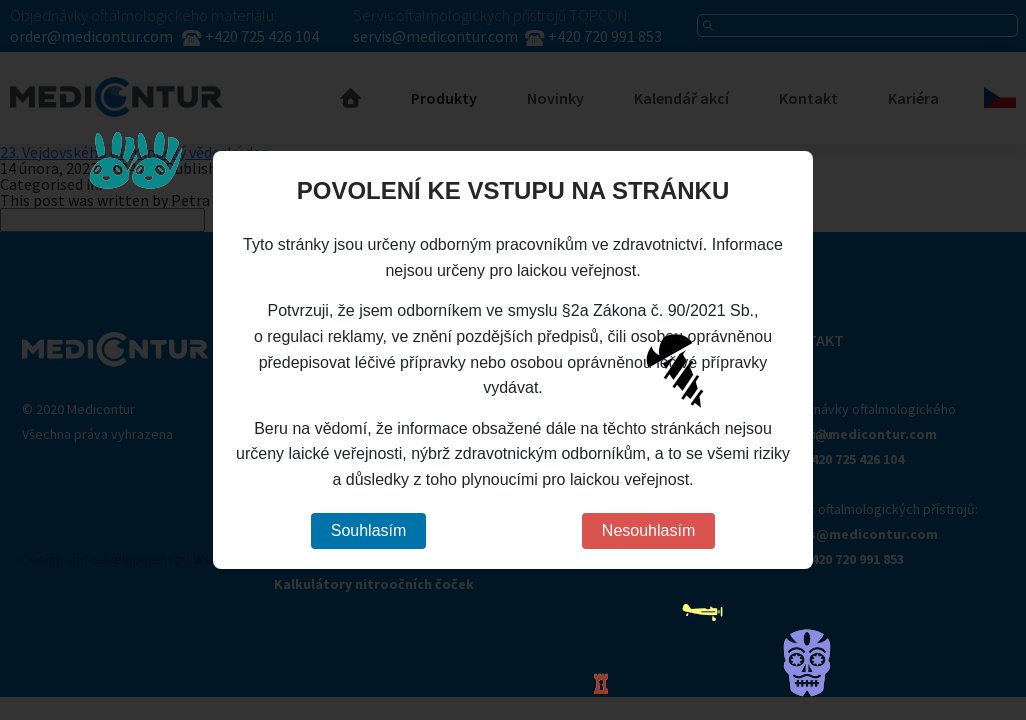 This screenshot has height=720, width=1026. Describe the element at coordinates (601, 684) in the screenshot. I see `access a locked or secured game level` at that location.